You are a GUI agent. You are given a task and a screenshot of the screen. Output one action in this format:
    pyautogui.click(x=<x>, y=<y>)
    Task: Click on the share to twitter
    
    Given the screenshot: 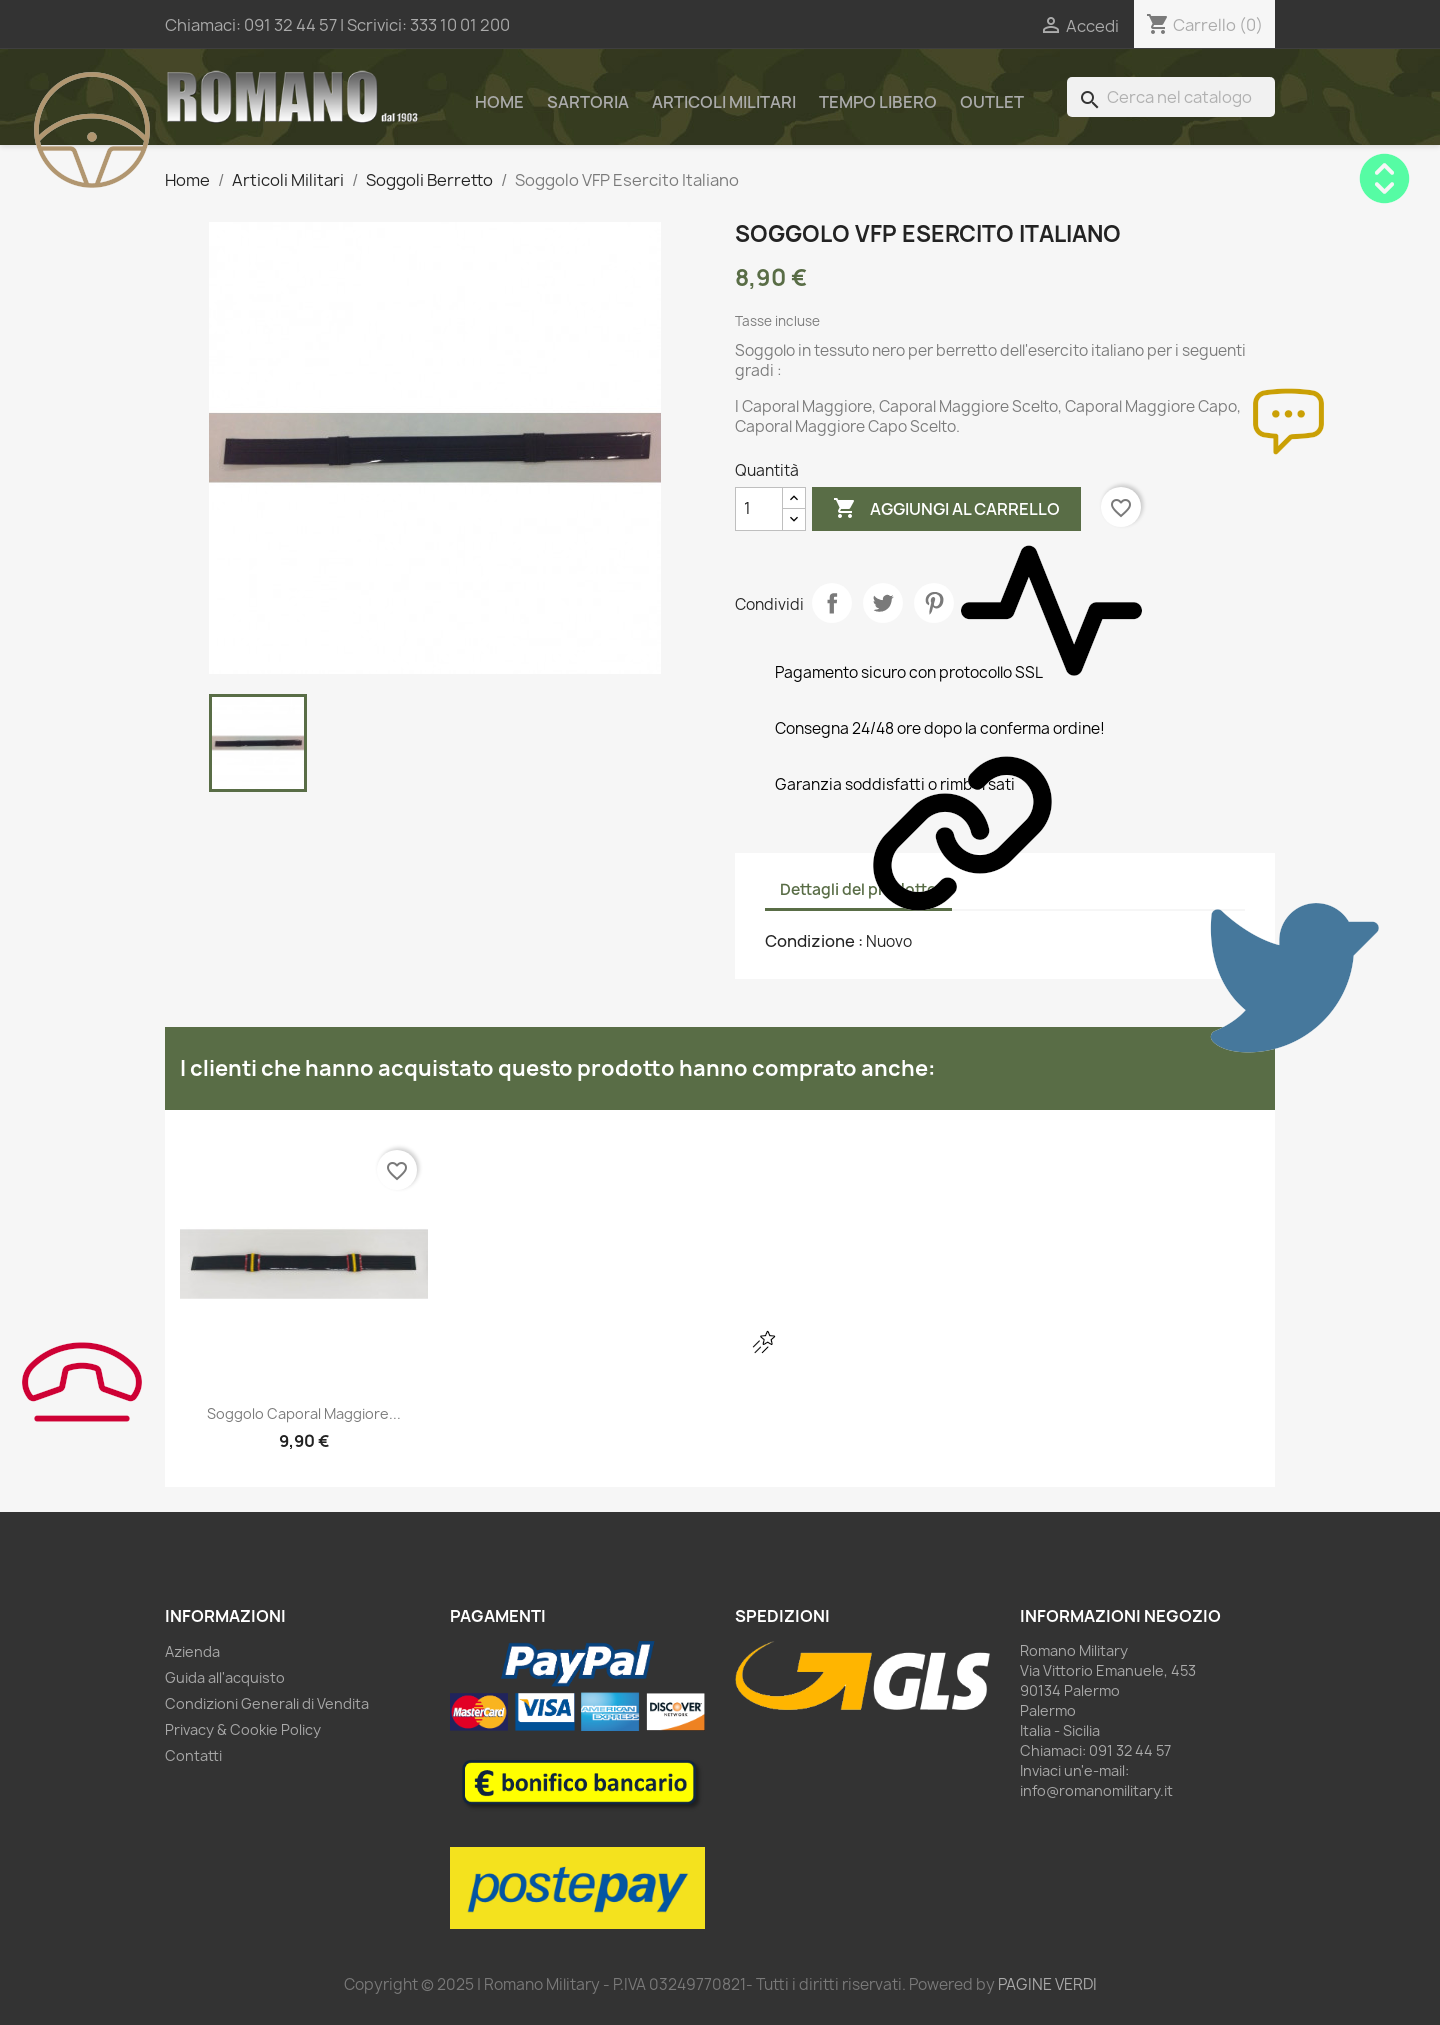 What is the action you would take?
    pyautogui.click(x=1285, y=971)
    